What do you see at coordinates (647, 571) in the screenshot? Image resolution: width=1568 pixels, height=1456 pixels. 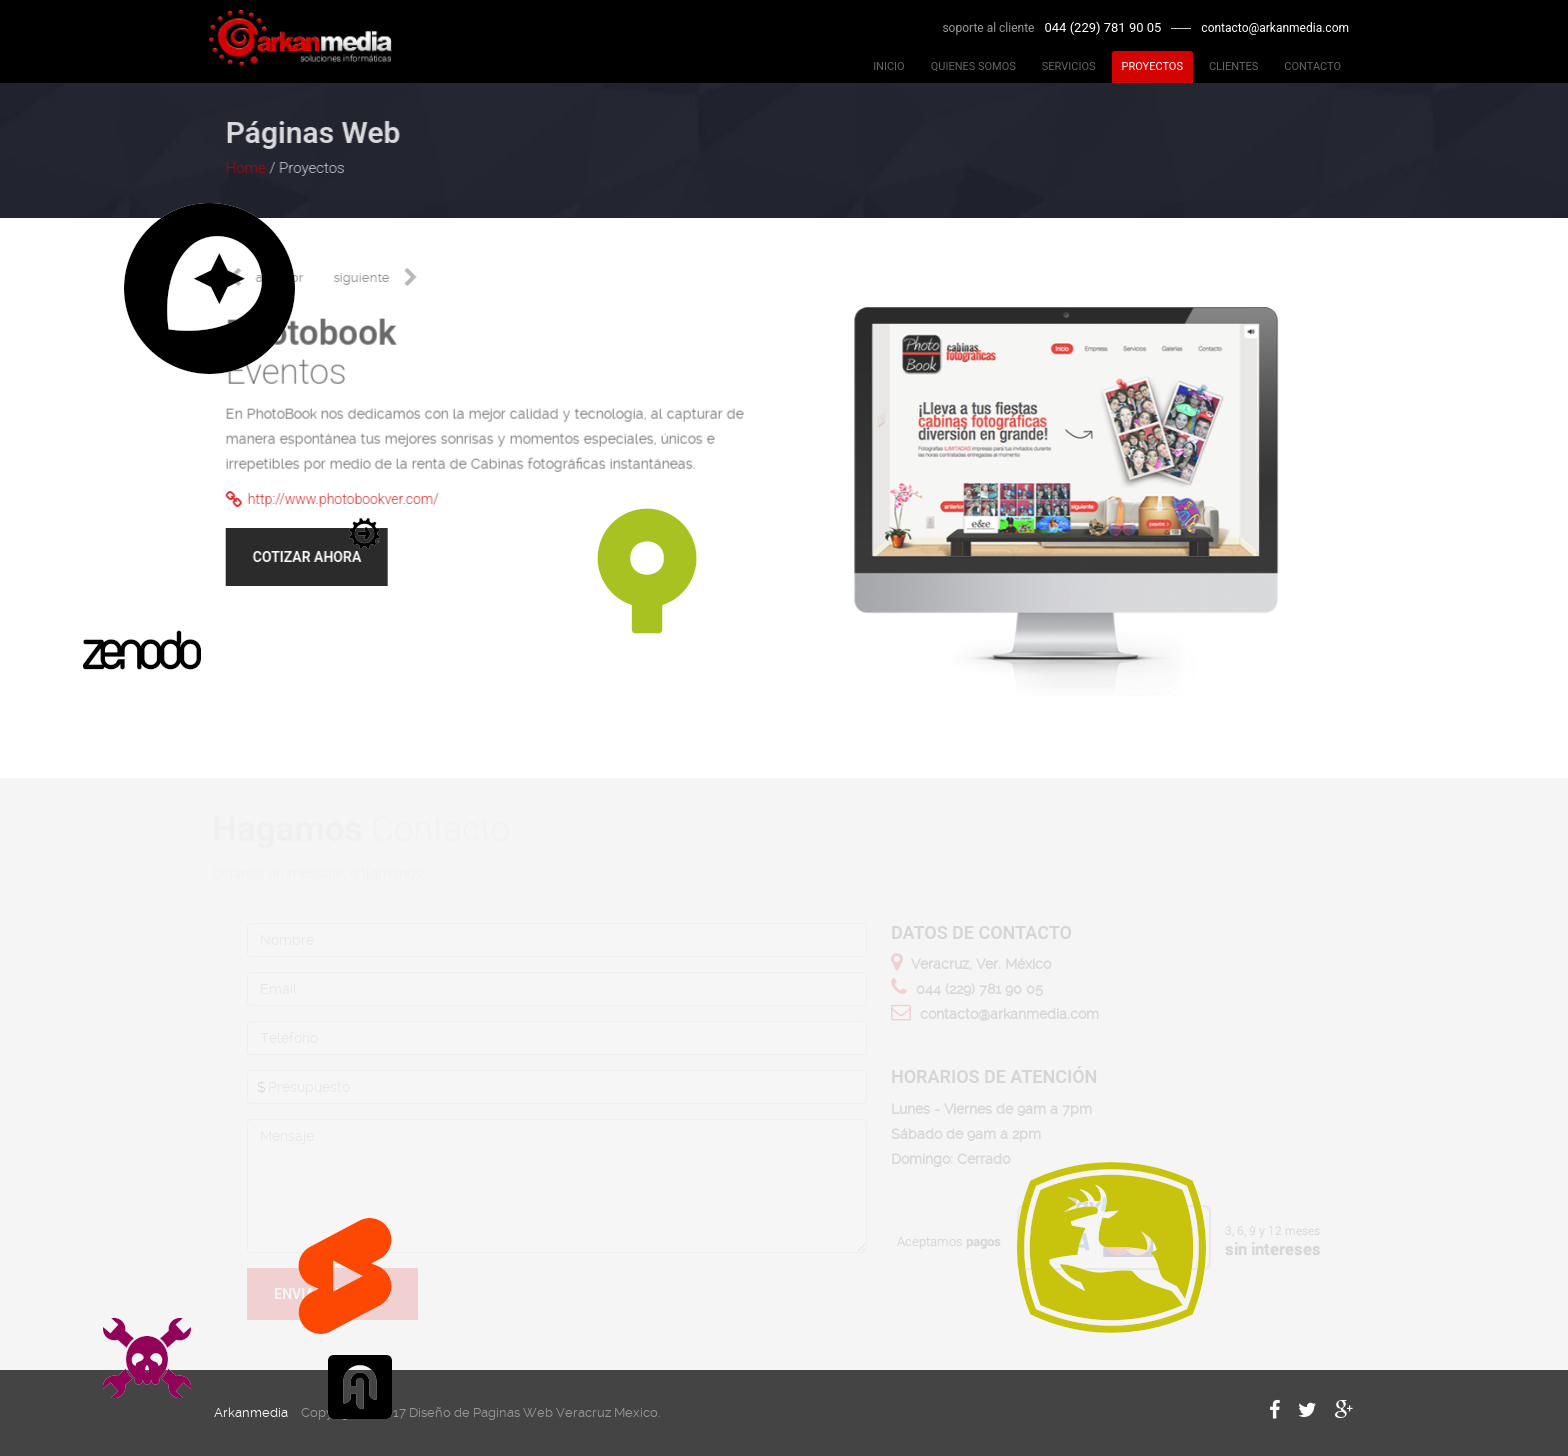 I see `open sourcetree git client` at bounding box center [647, 571].